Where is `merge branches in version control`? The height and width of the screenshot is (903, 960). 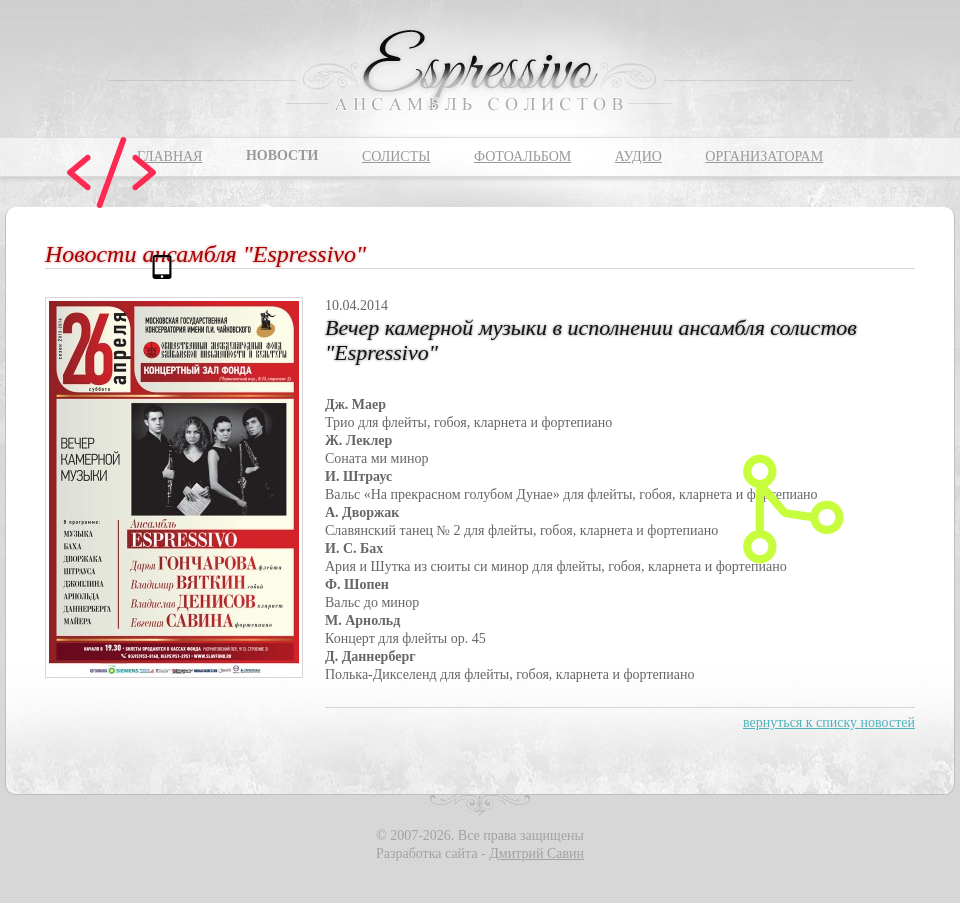 merge branches in version control is located at coordinates (785, 509).